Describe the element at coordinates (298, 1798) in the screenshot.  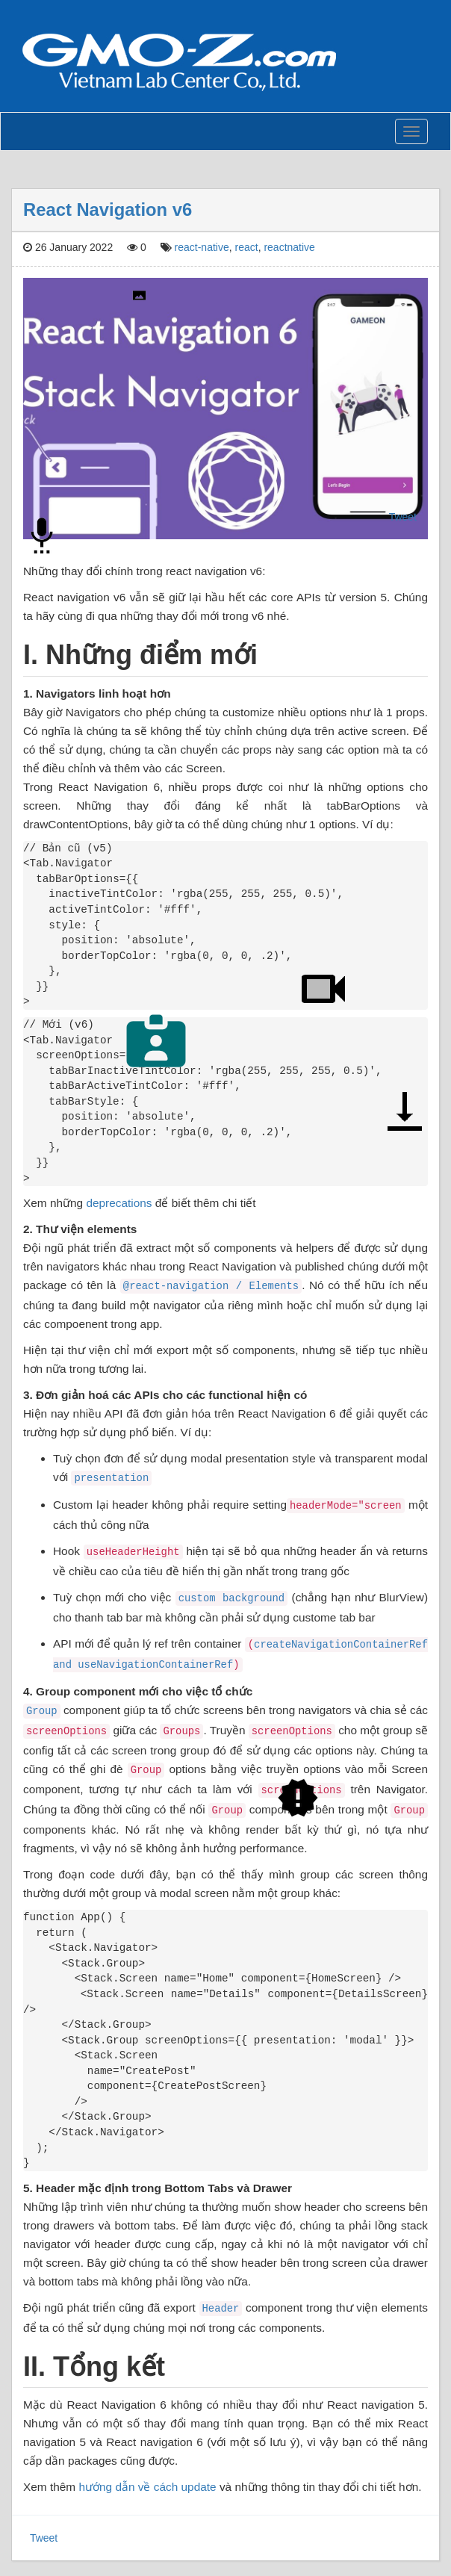
I see `indicates new or recently added content` at that location.